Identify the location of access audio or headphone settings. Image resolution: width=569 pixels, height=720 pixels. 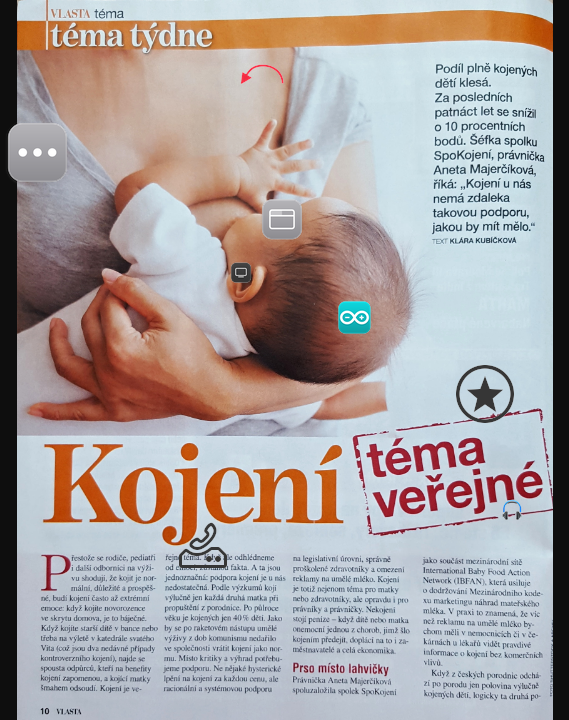
(512, 511).